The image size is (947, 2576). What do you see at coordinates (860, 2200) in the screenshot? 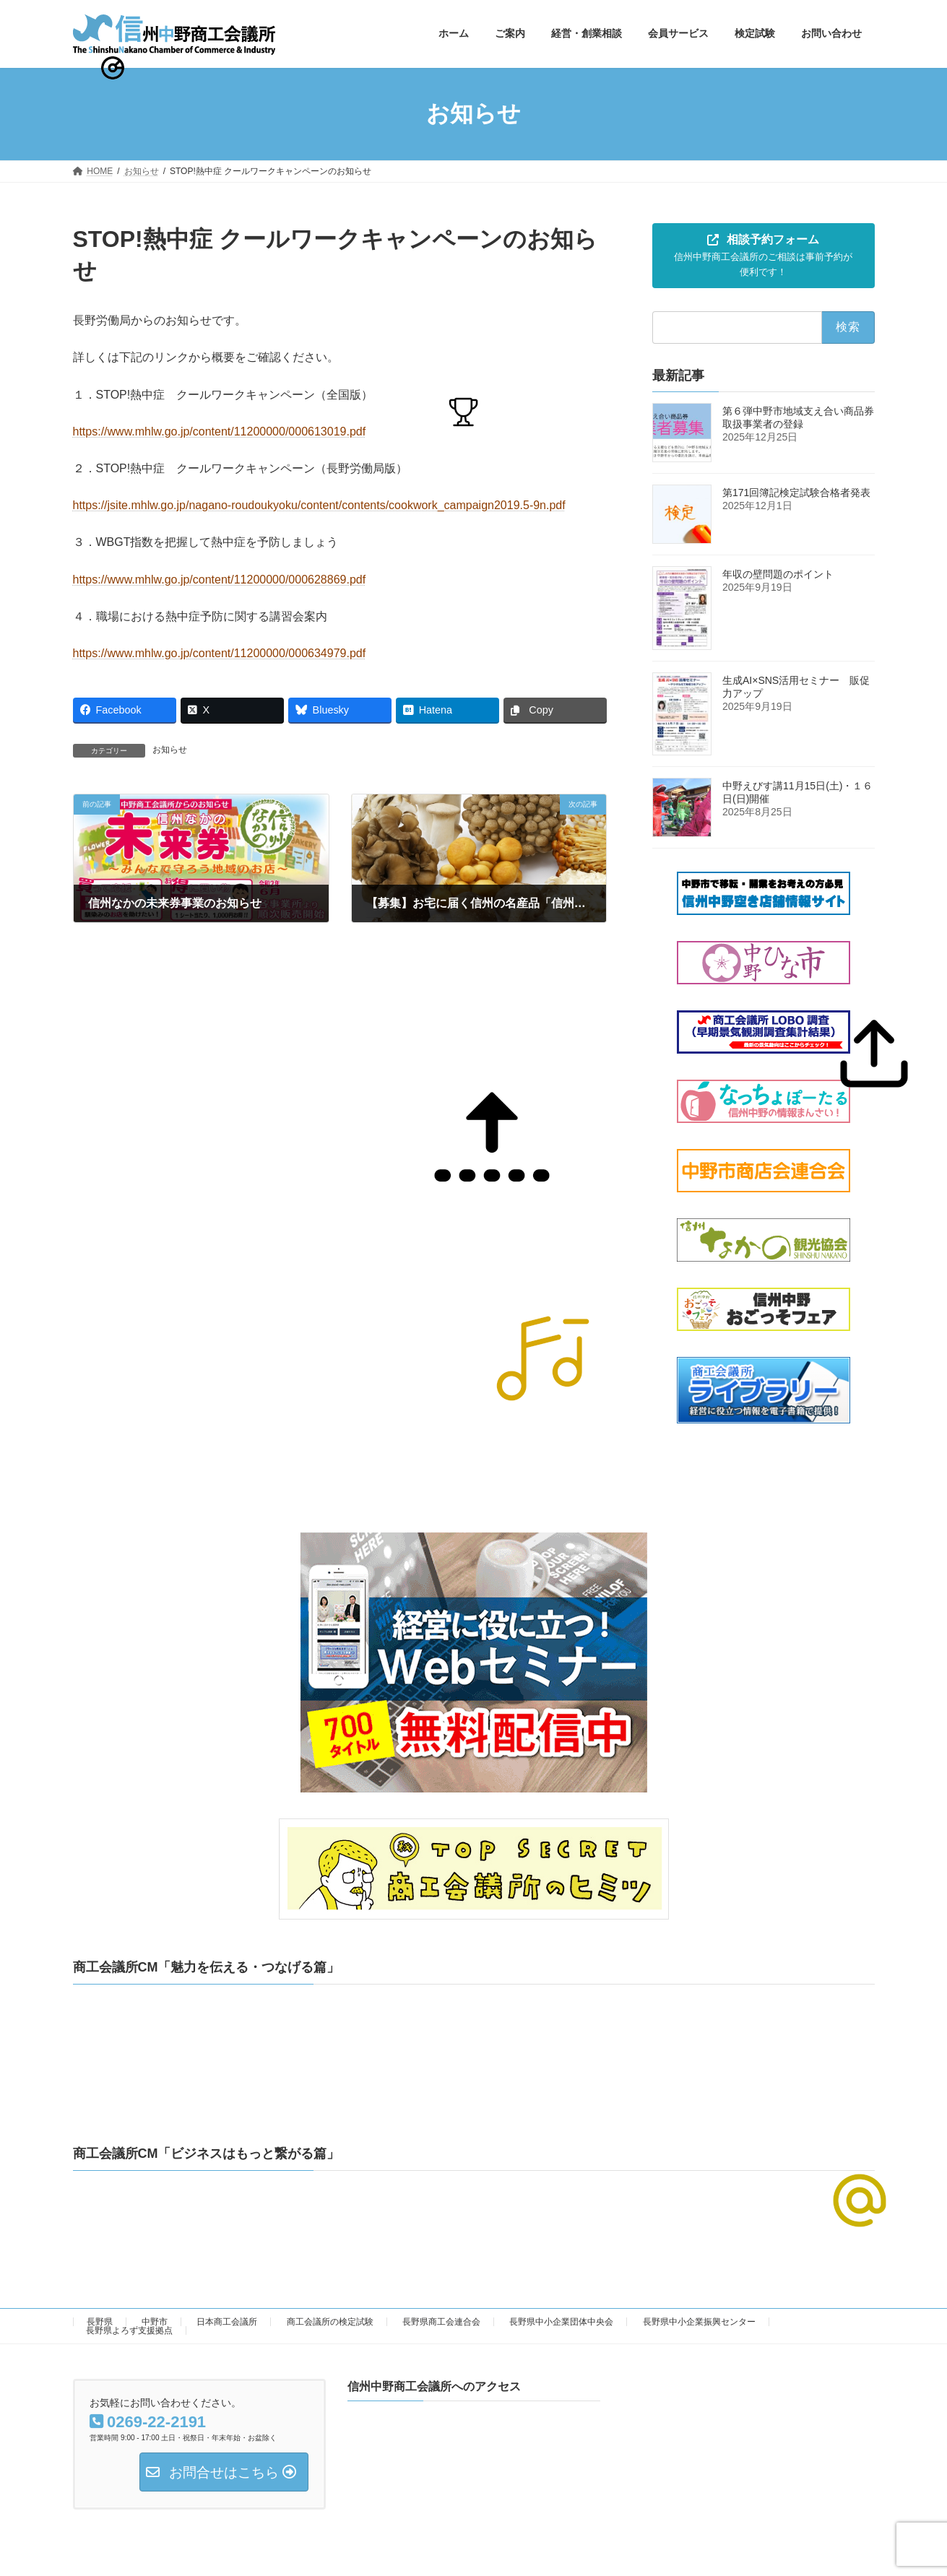
I see `mention or tag a user` at bounding box center [860, 2200].